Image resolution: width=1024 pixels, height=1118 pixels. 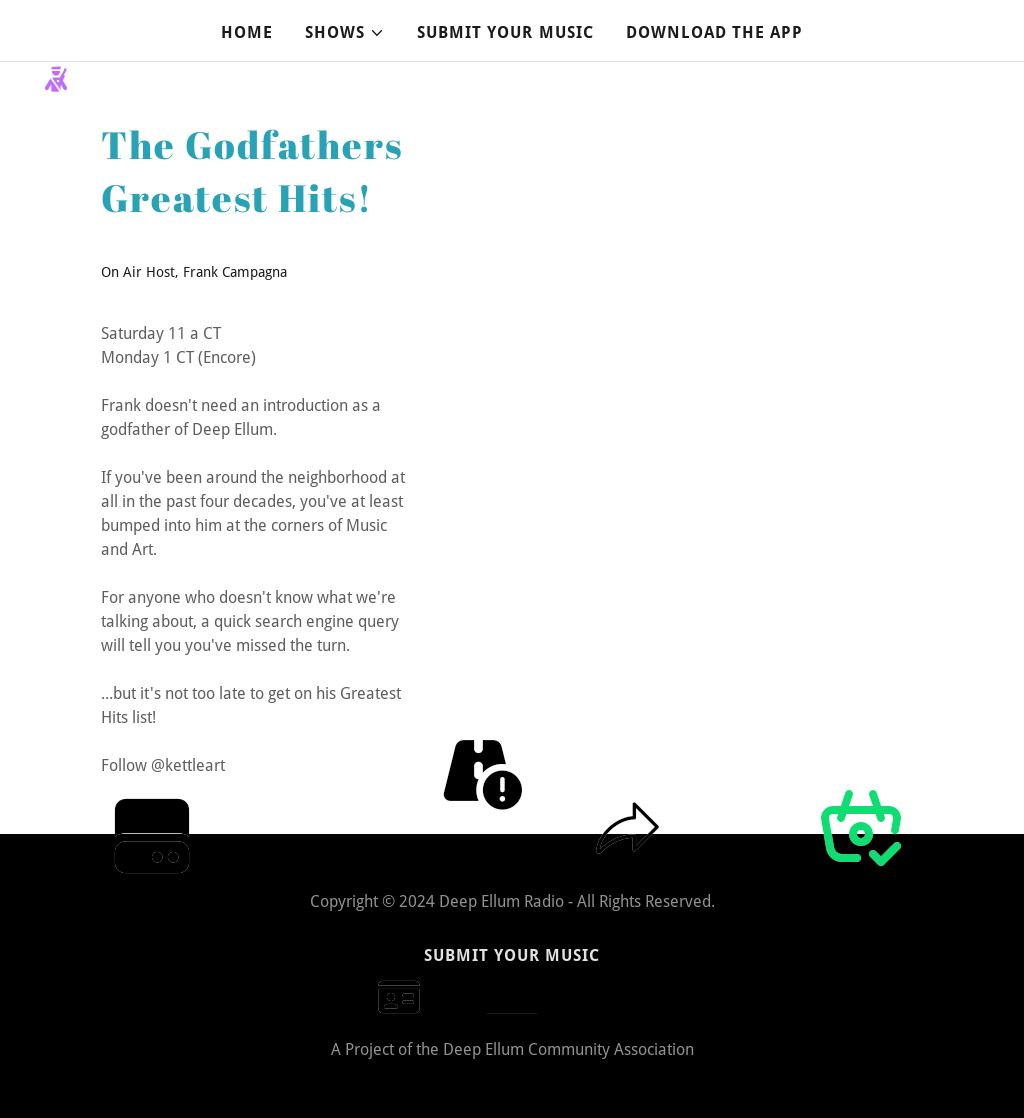 I want to click on road hazard or traffic warning ahead, so click(x=478, y=770).